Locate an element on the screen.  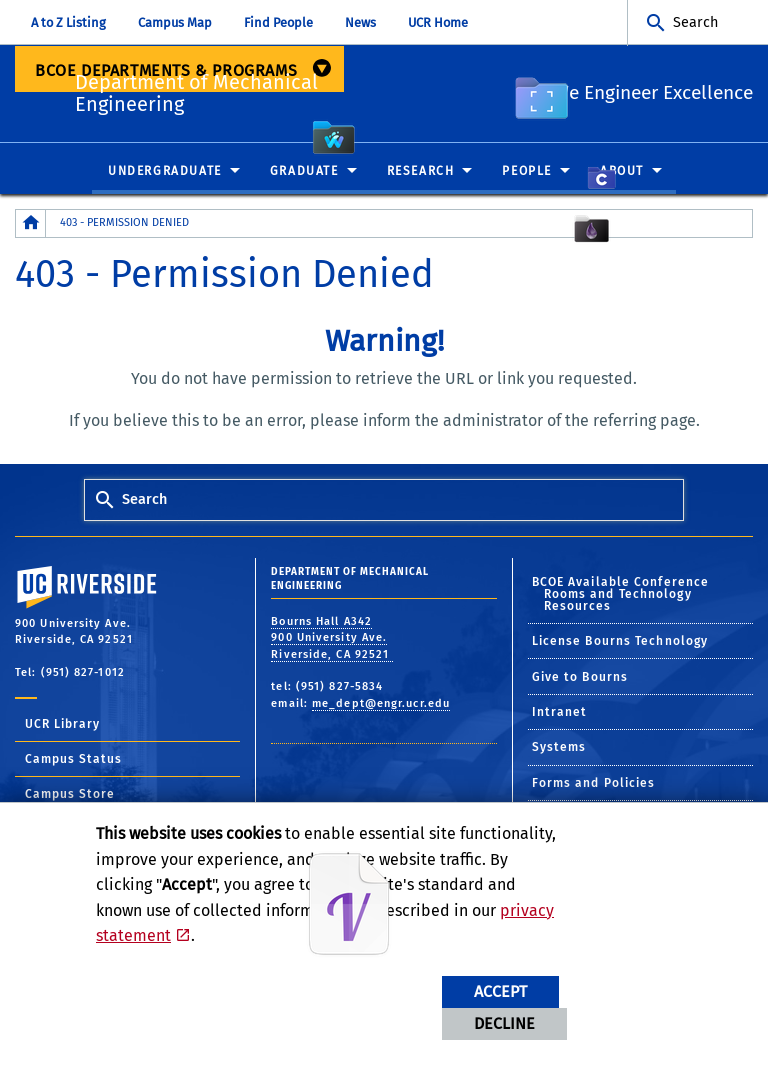
open waterfox browser files folder is located at coordinates (333, 138).